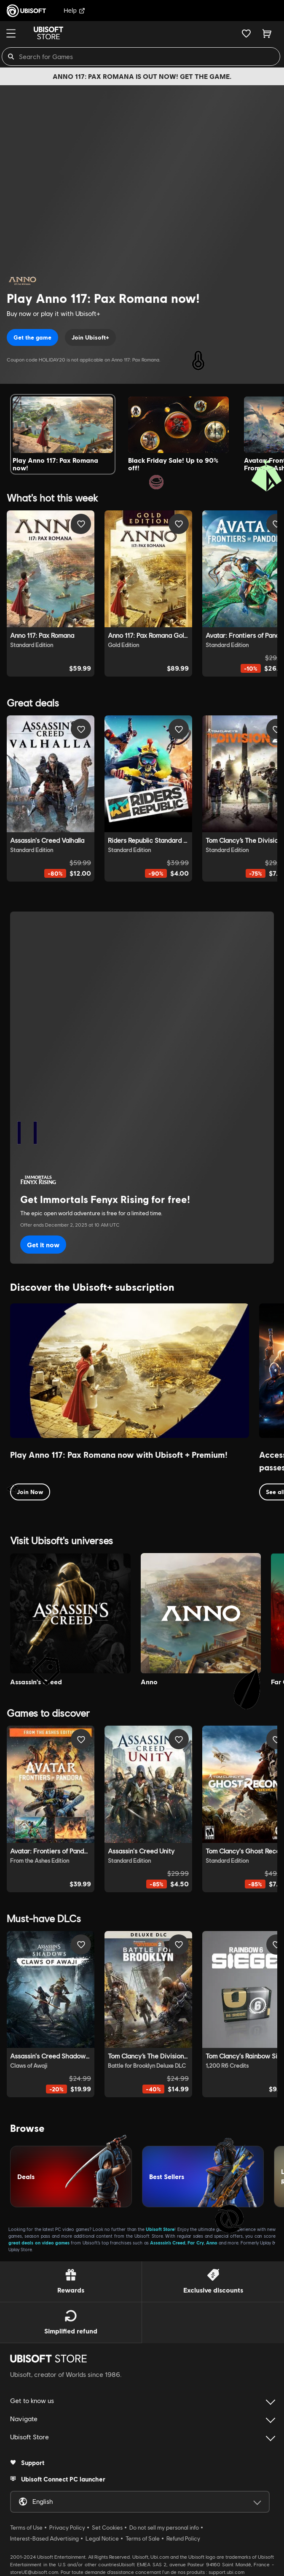  I want to click on open Apache Guacamole remote desktop gateway, so click(156, 482).